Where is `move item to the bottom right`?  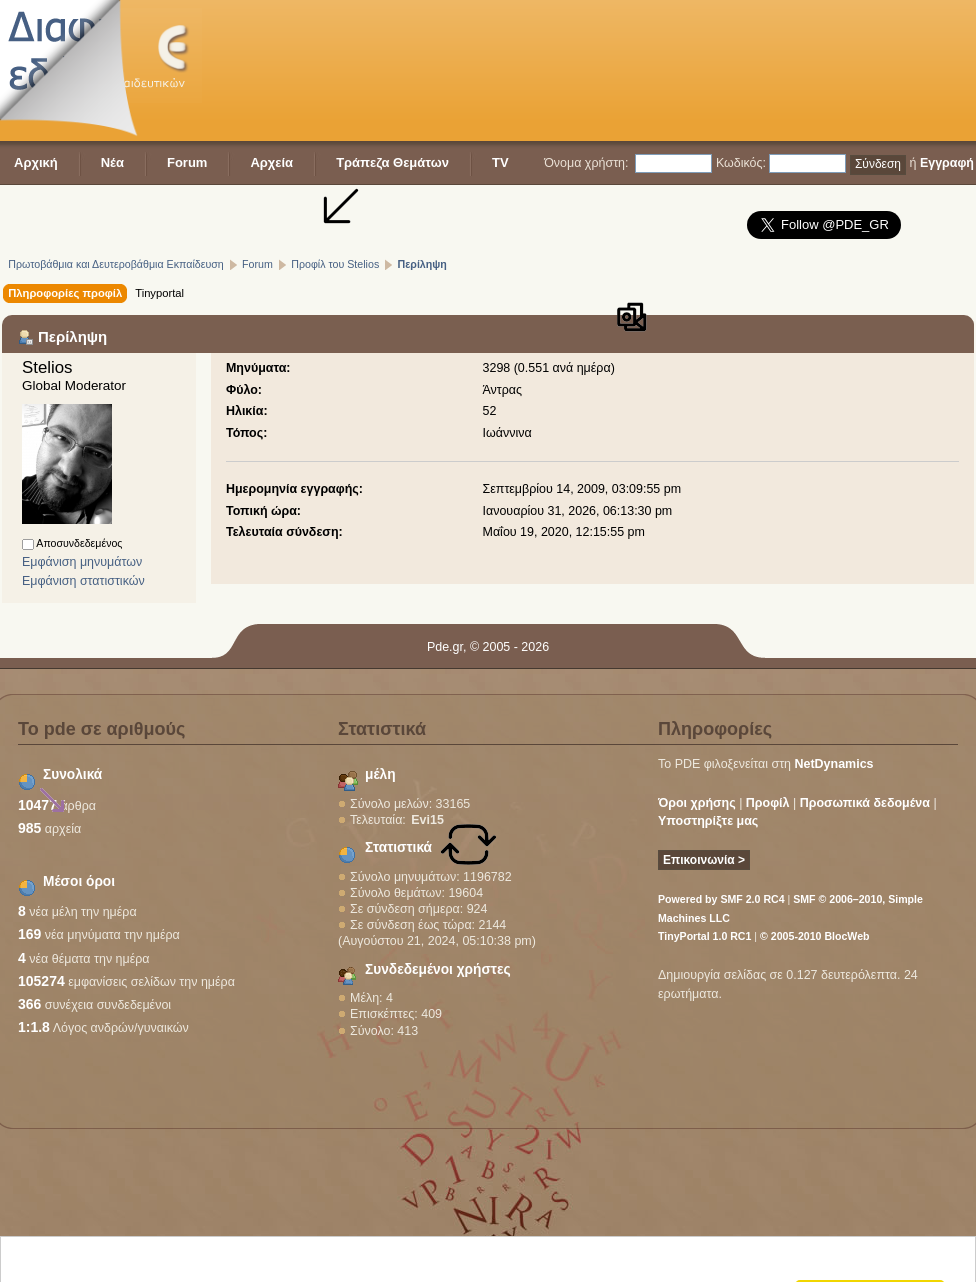
move item to the bottom right is located at coordinates (52, 800).